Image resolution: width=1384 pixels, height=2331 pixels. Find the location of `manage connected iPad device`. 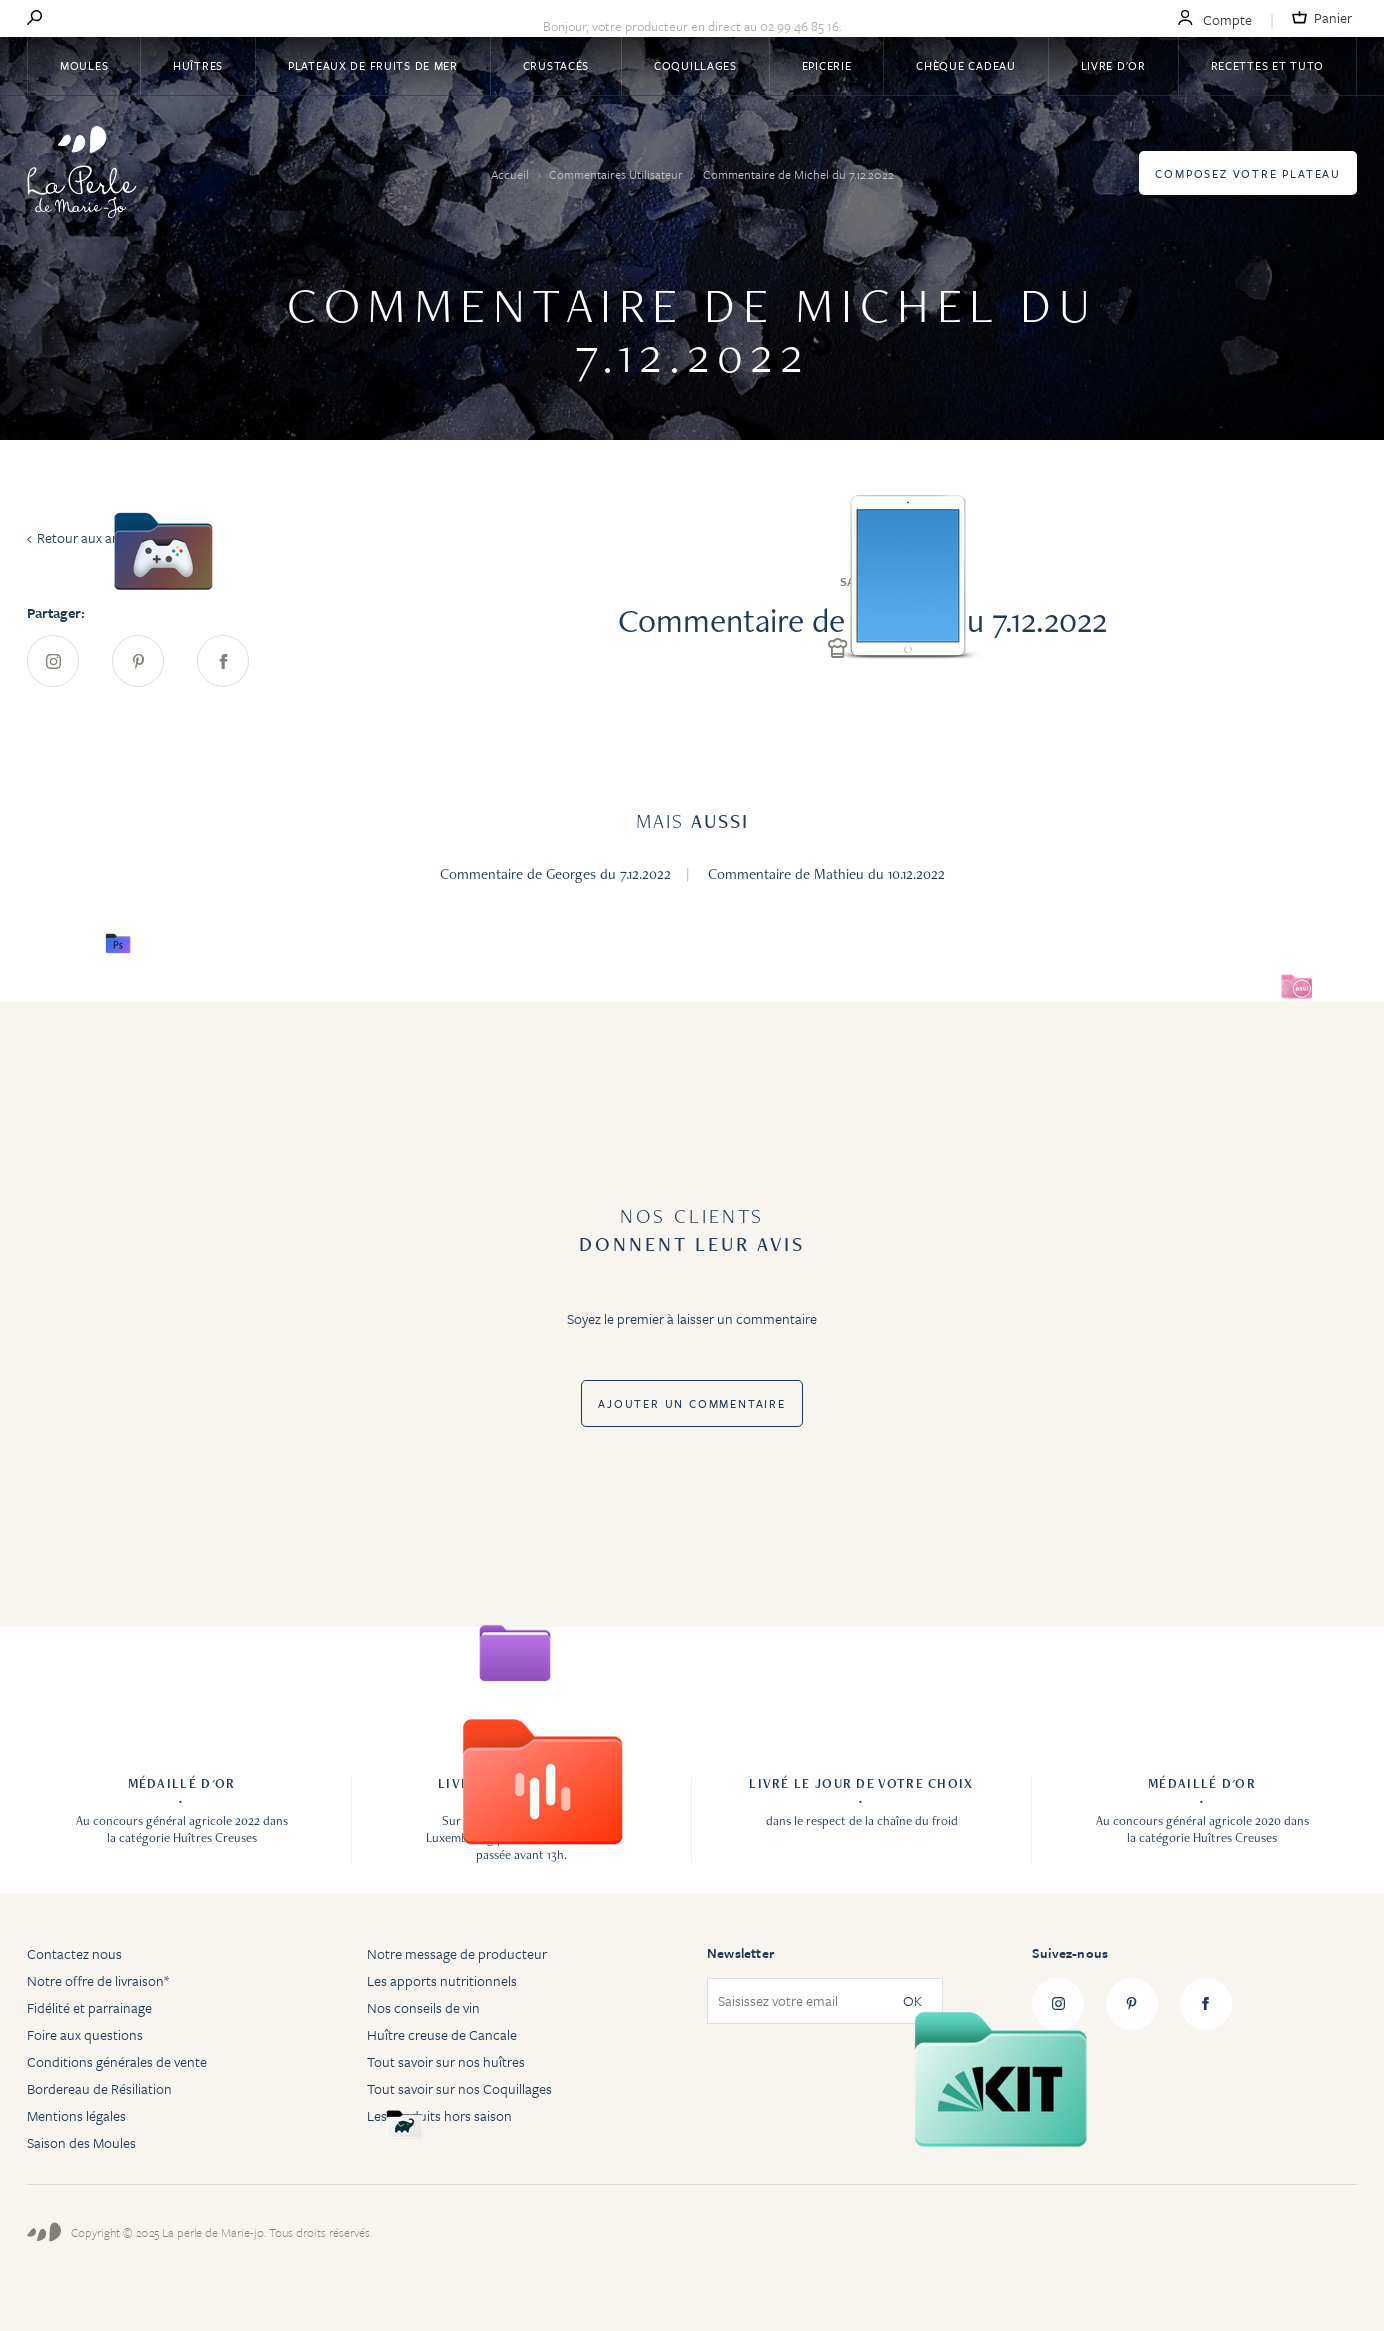

manage connected iPad device is located at coordinates (908, 575).